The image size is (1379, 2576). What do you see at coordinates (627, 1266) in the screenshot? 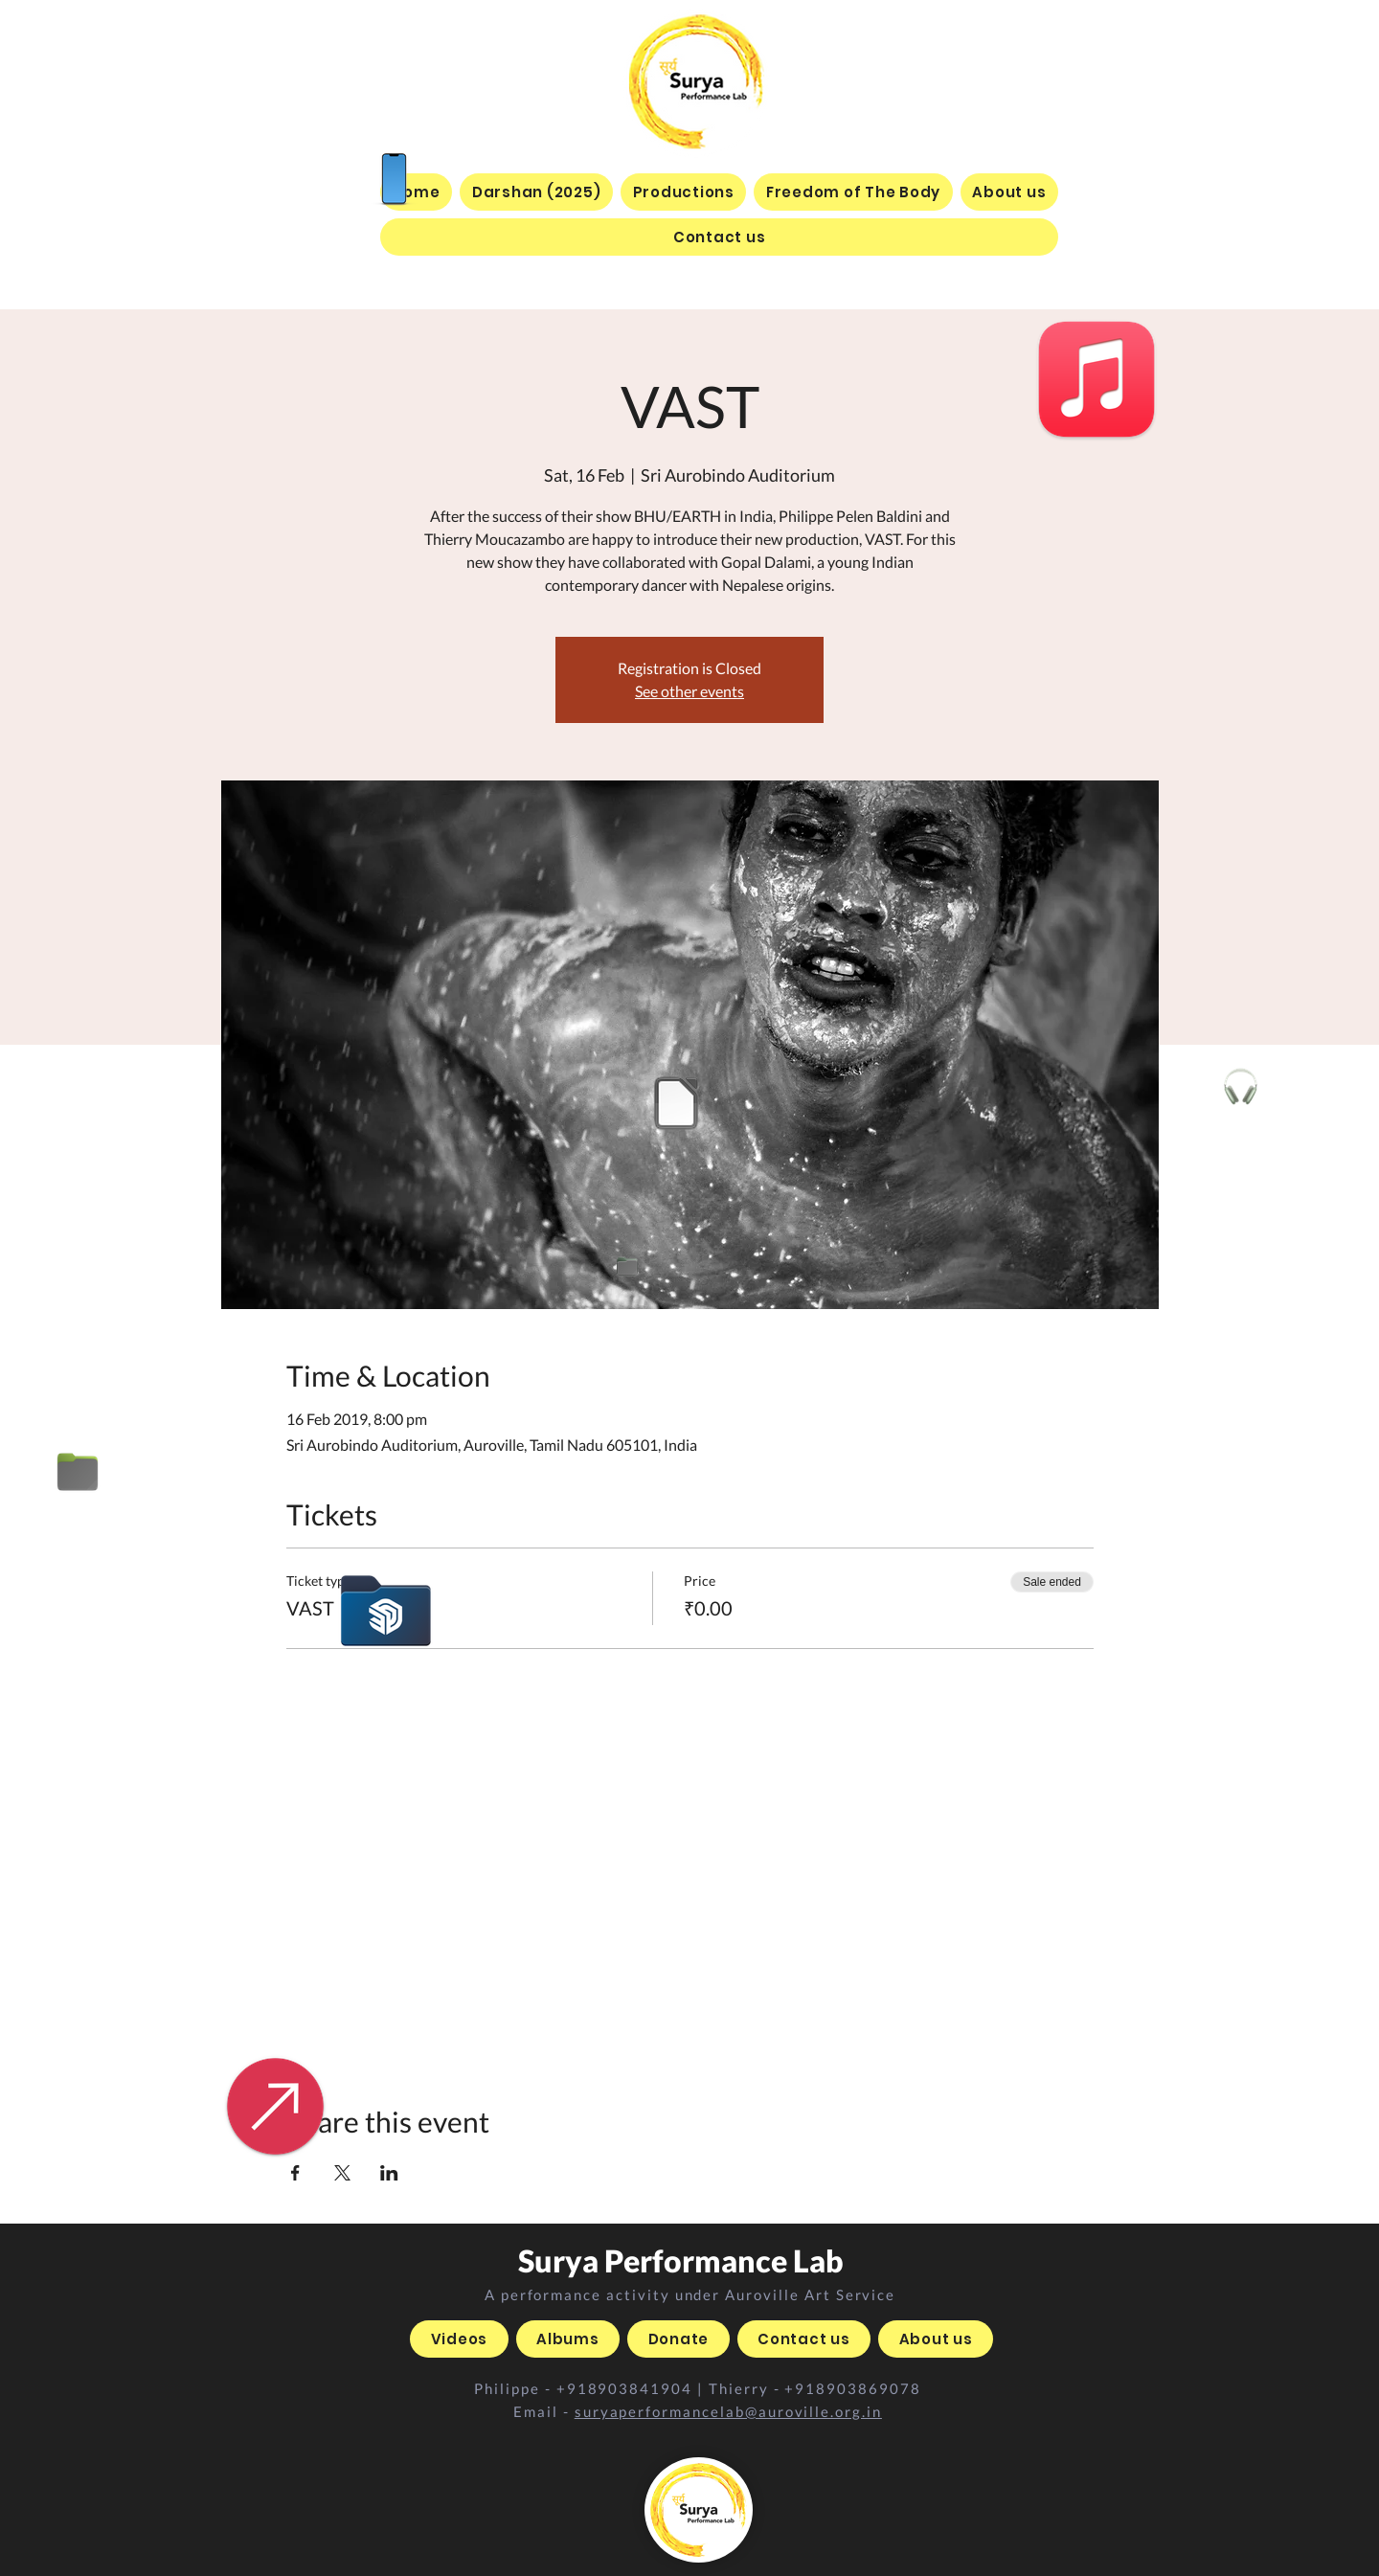
I see `open a folder or directory` at bounding box center [627, 1266].